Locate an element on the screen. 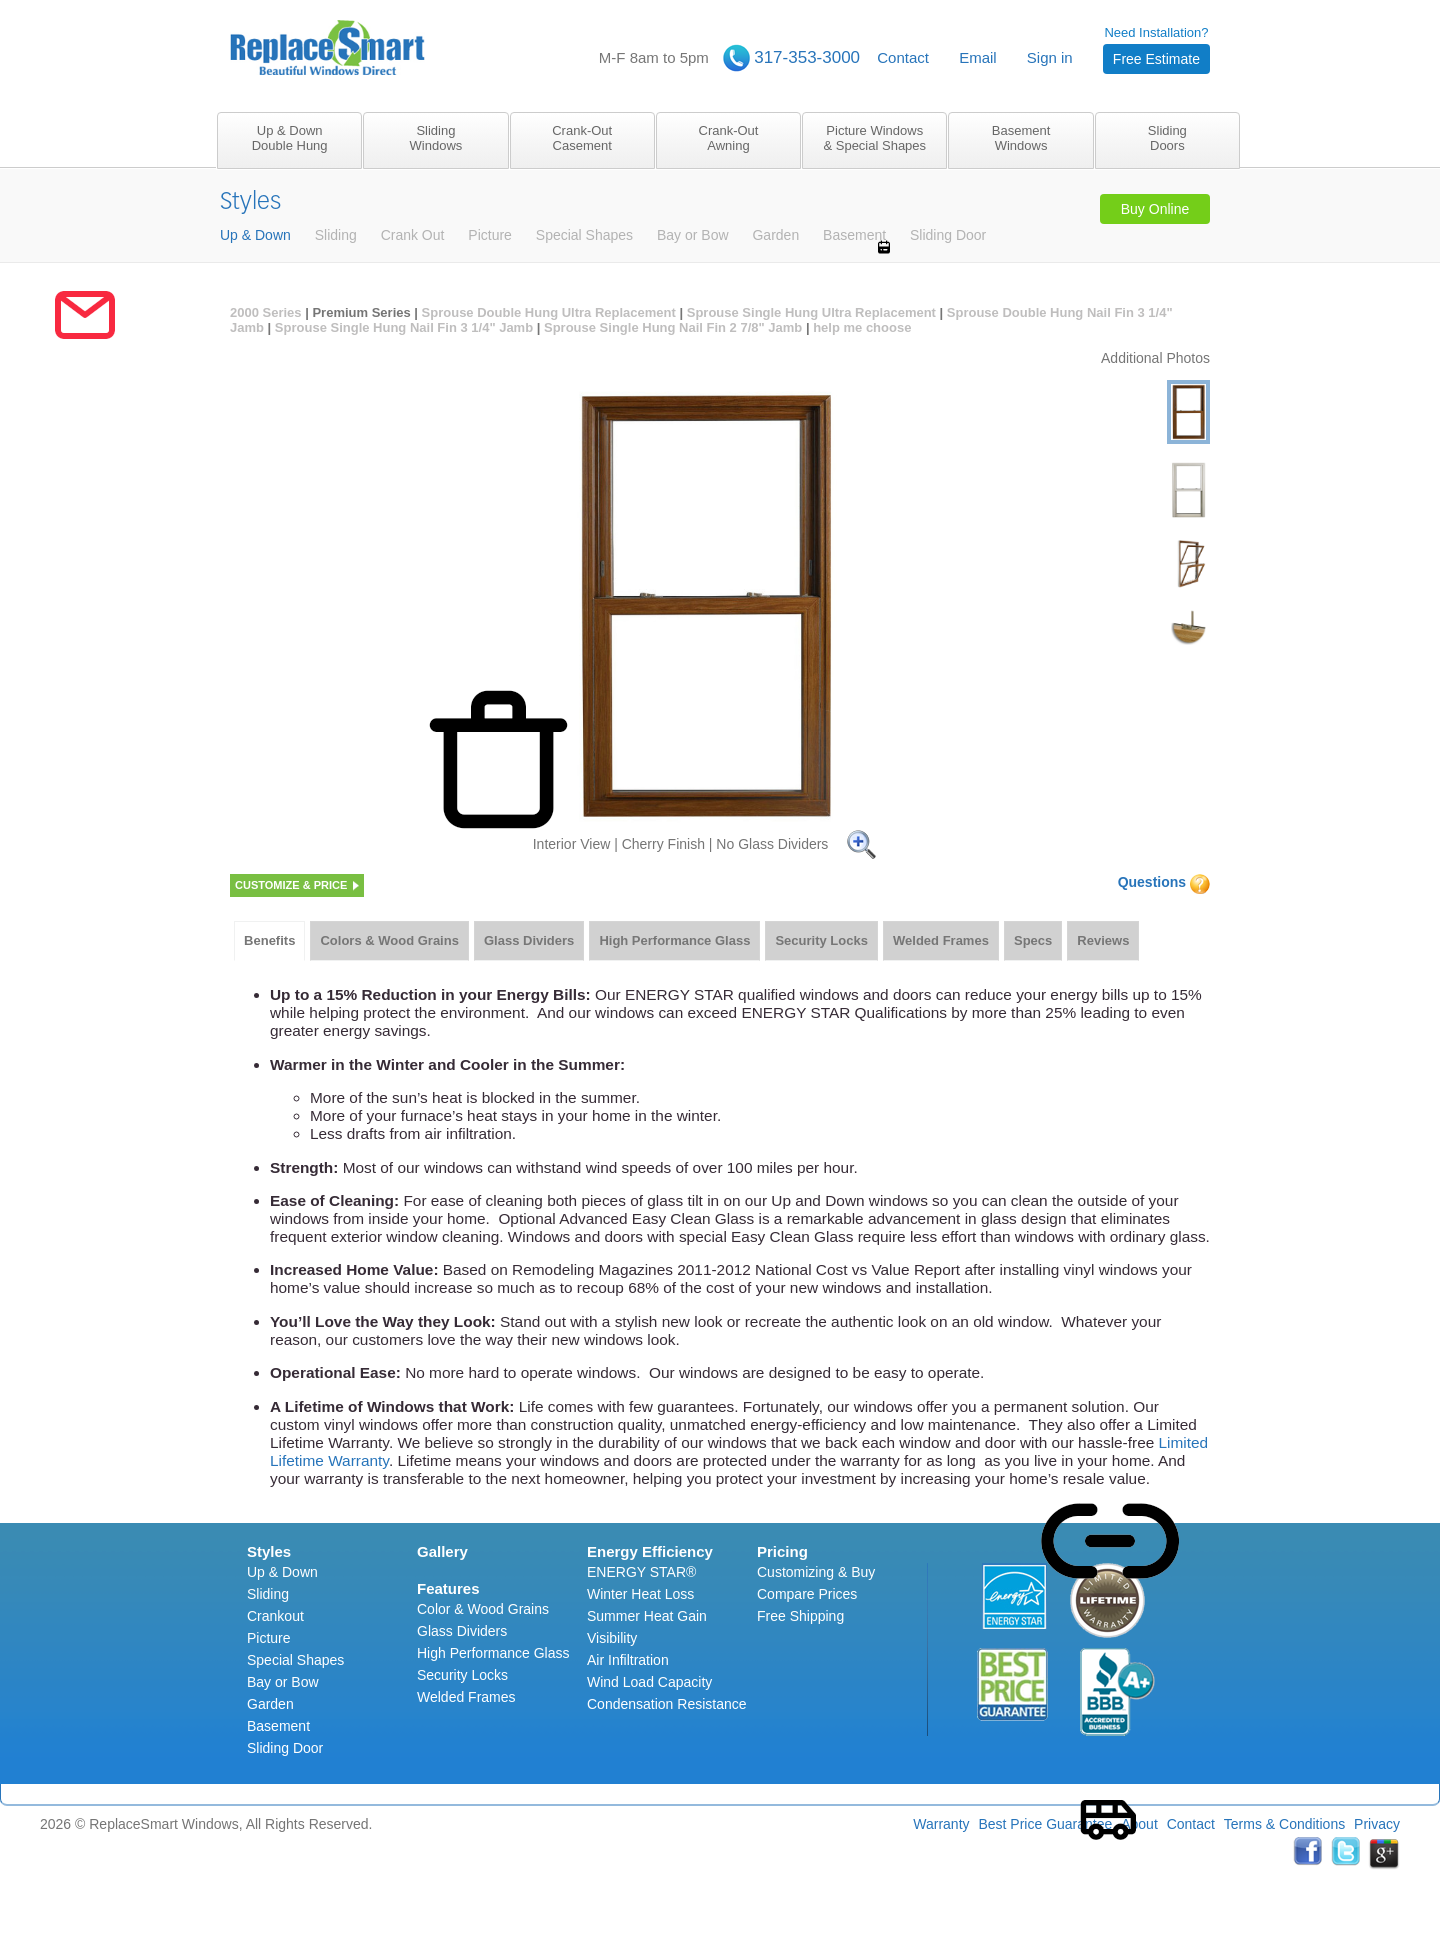 This screenshot has height=1944, width=1440. track delivery or shipping status is located at coordinates (1107, 1819).